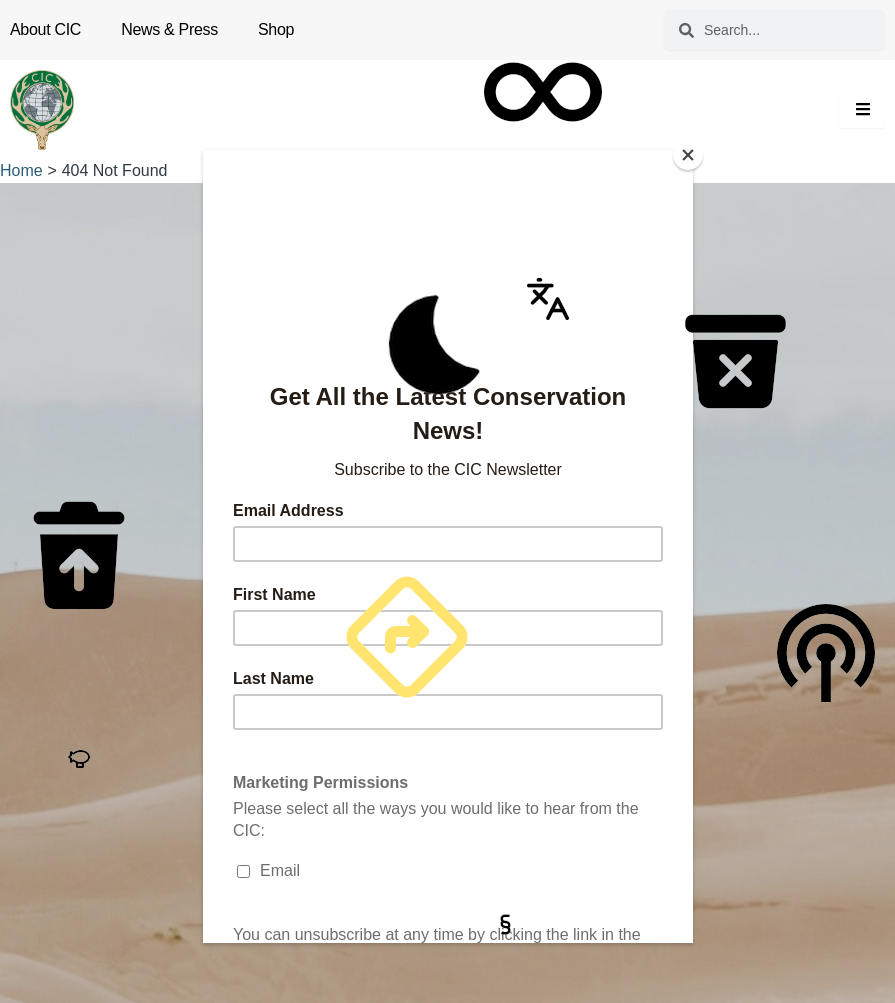 This screenshot has width=895, height=1003. Describe the element at coordinates (826, 653) in the screenshot. I see `broadcast or transmit a signal` at that location.